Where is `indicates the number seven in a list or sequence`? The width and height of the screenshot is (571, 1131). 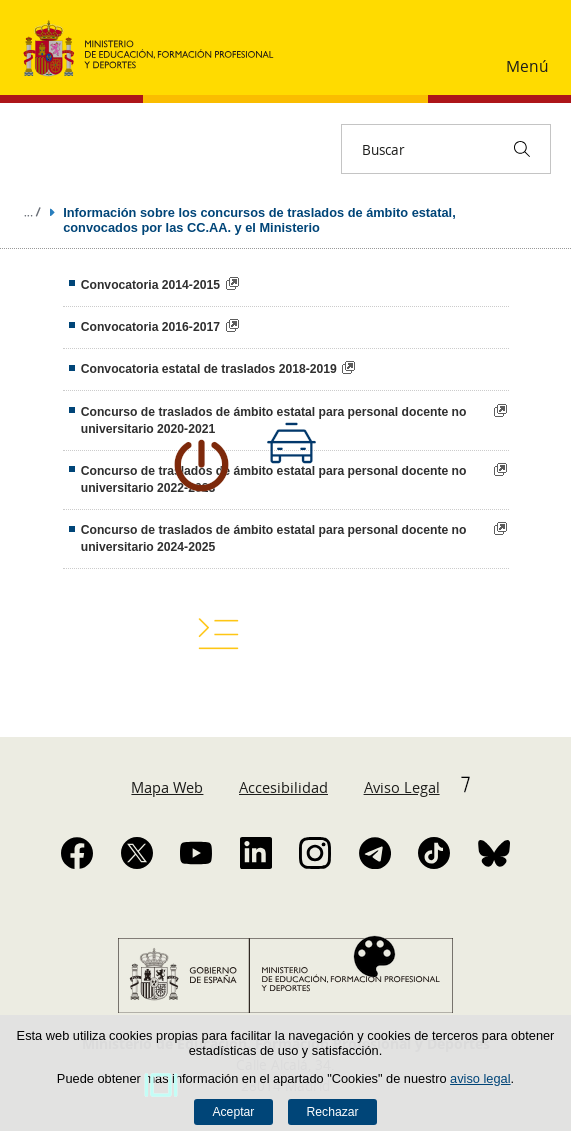 indicates the number seven in a list or sequence is located at coordinates (465, 784).